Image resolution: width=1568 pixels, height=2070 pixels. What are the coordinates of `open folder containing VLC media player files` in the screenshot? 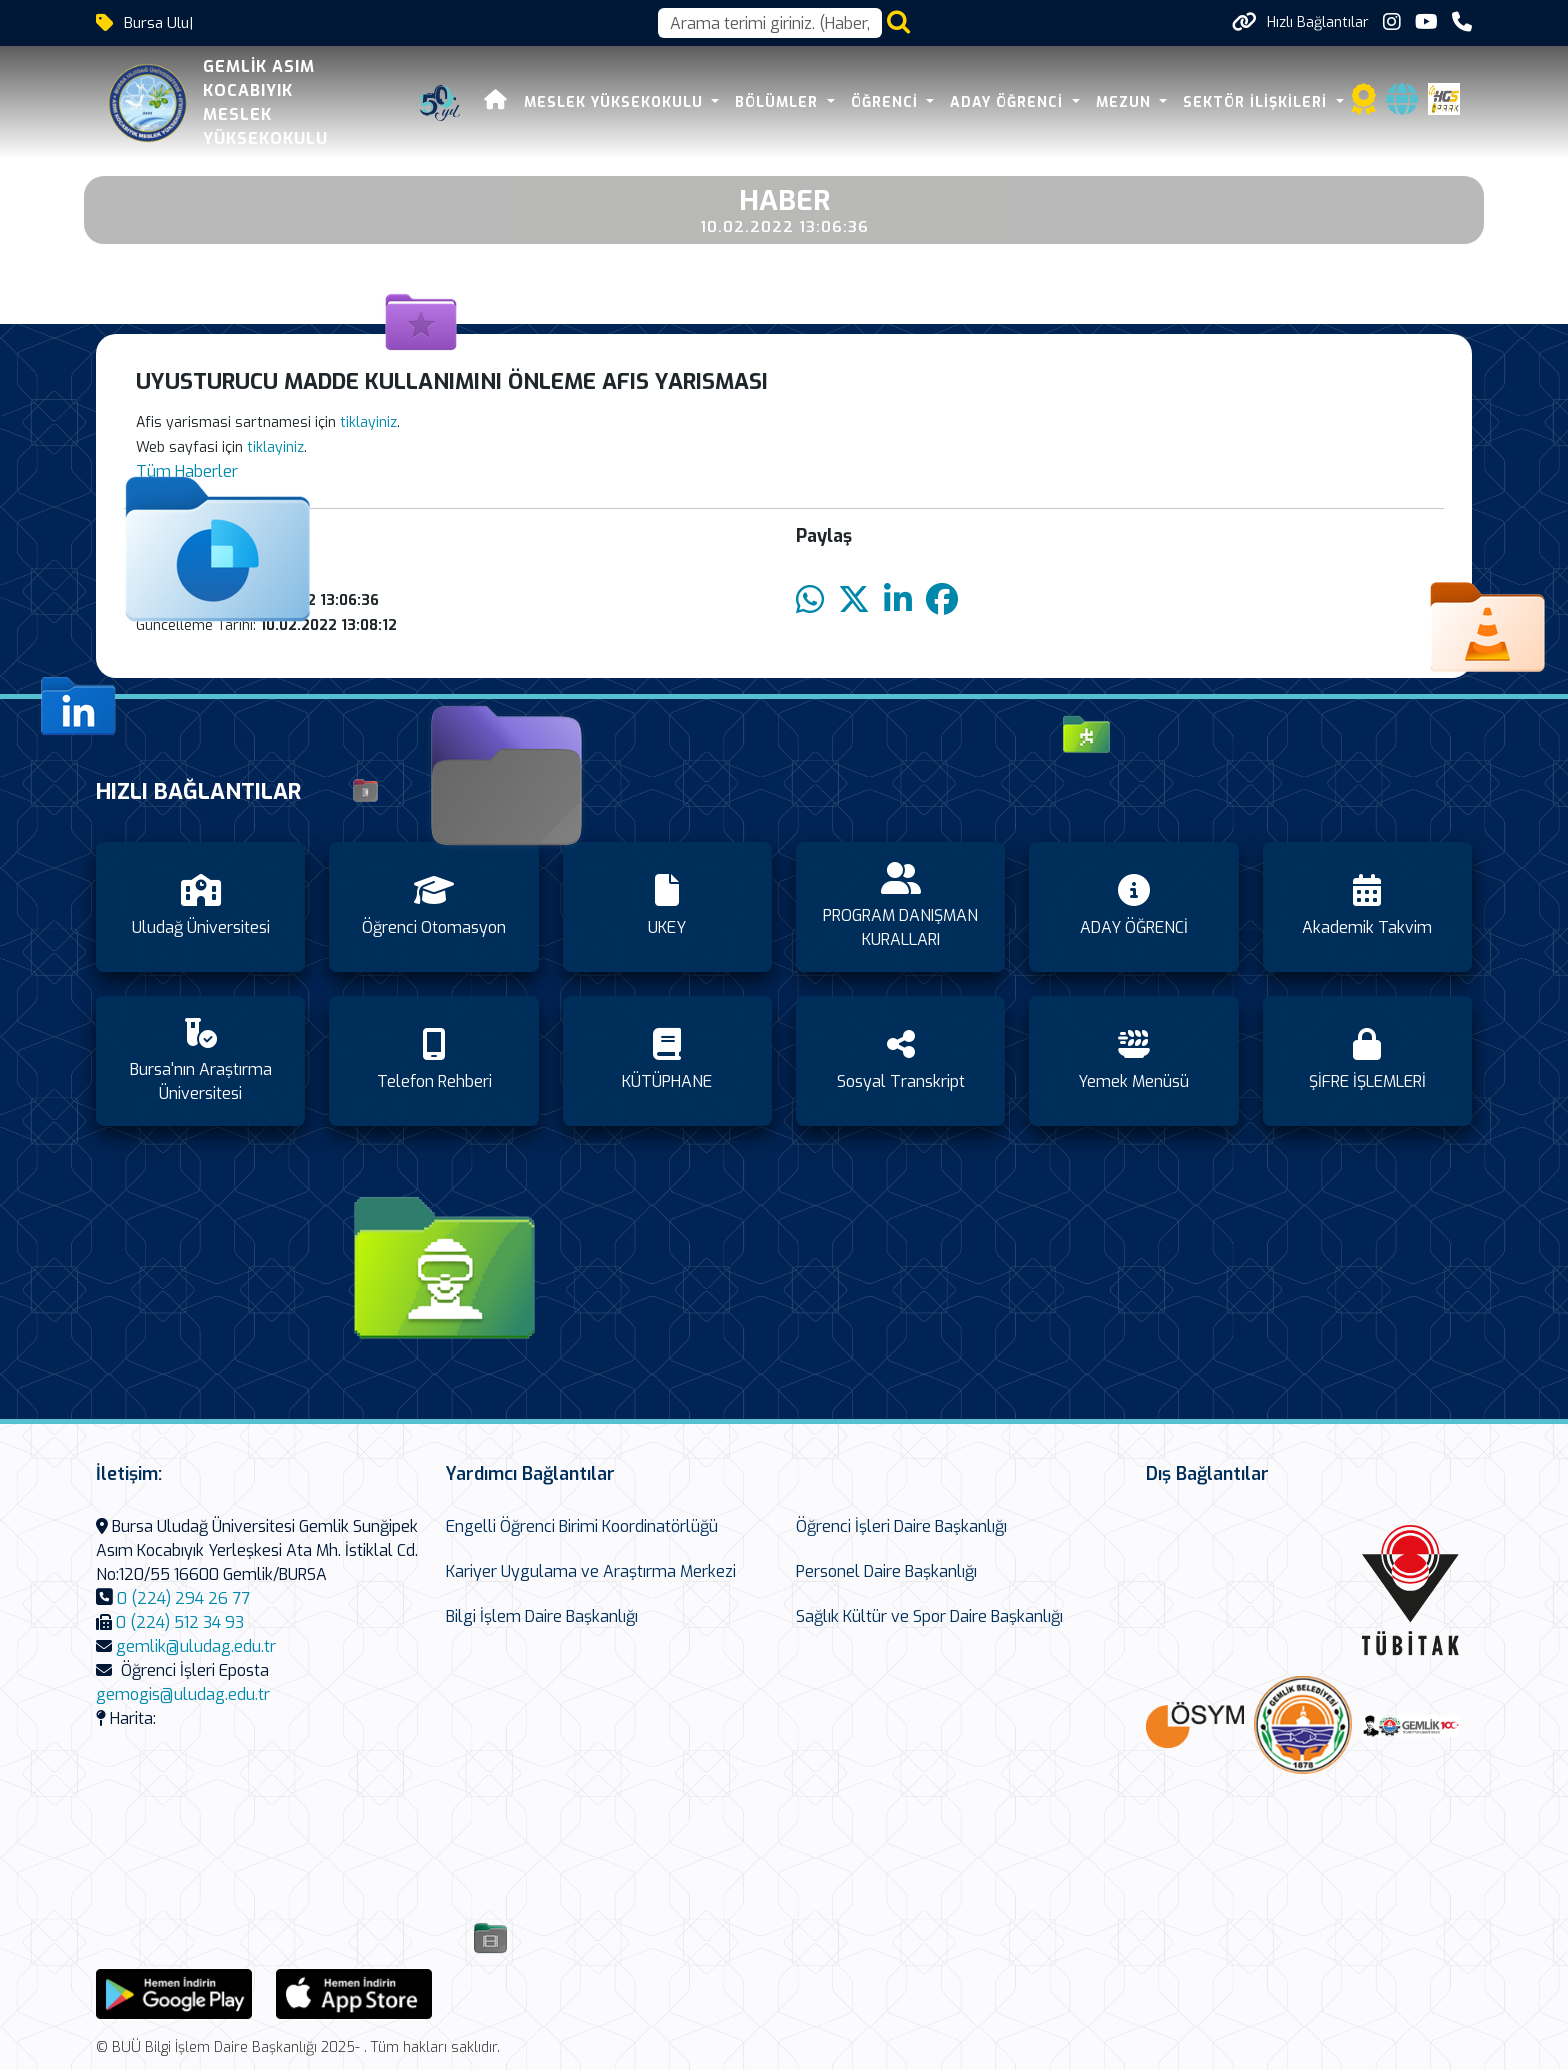 It's located at (1487, 630).